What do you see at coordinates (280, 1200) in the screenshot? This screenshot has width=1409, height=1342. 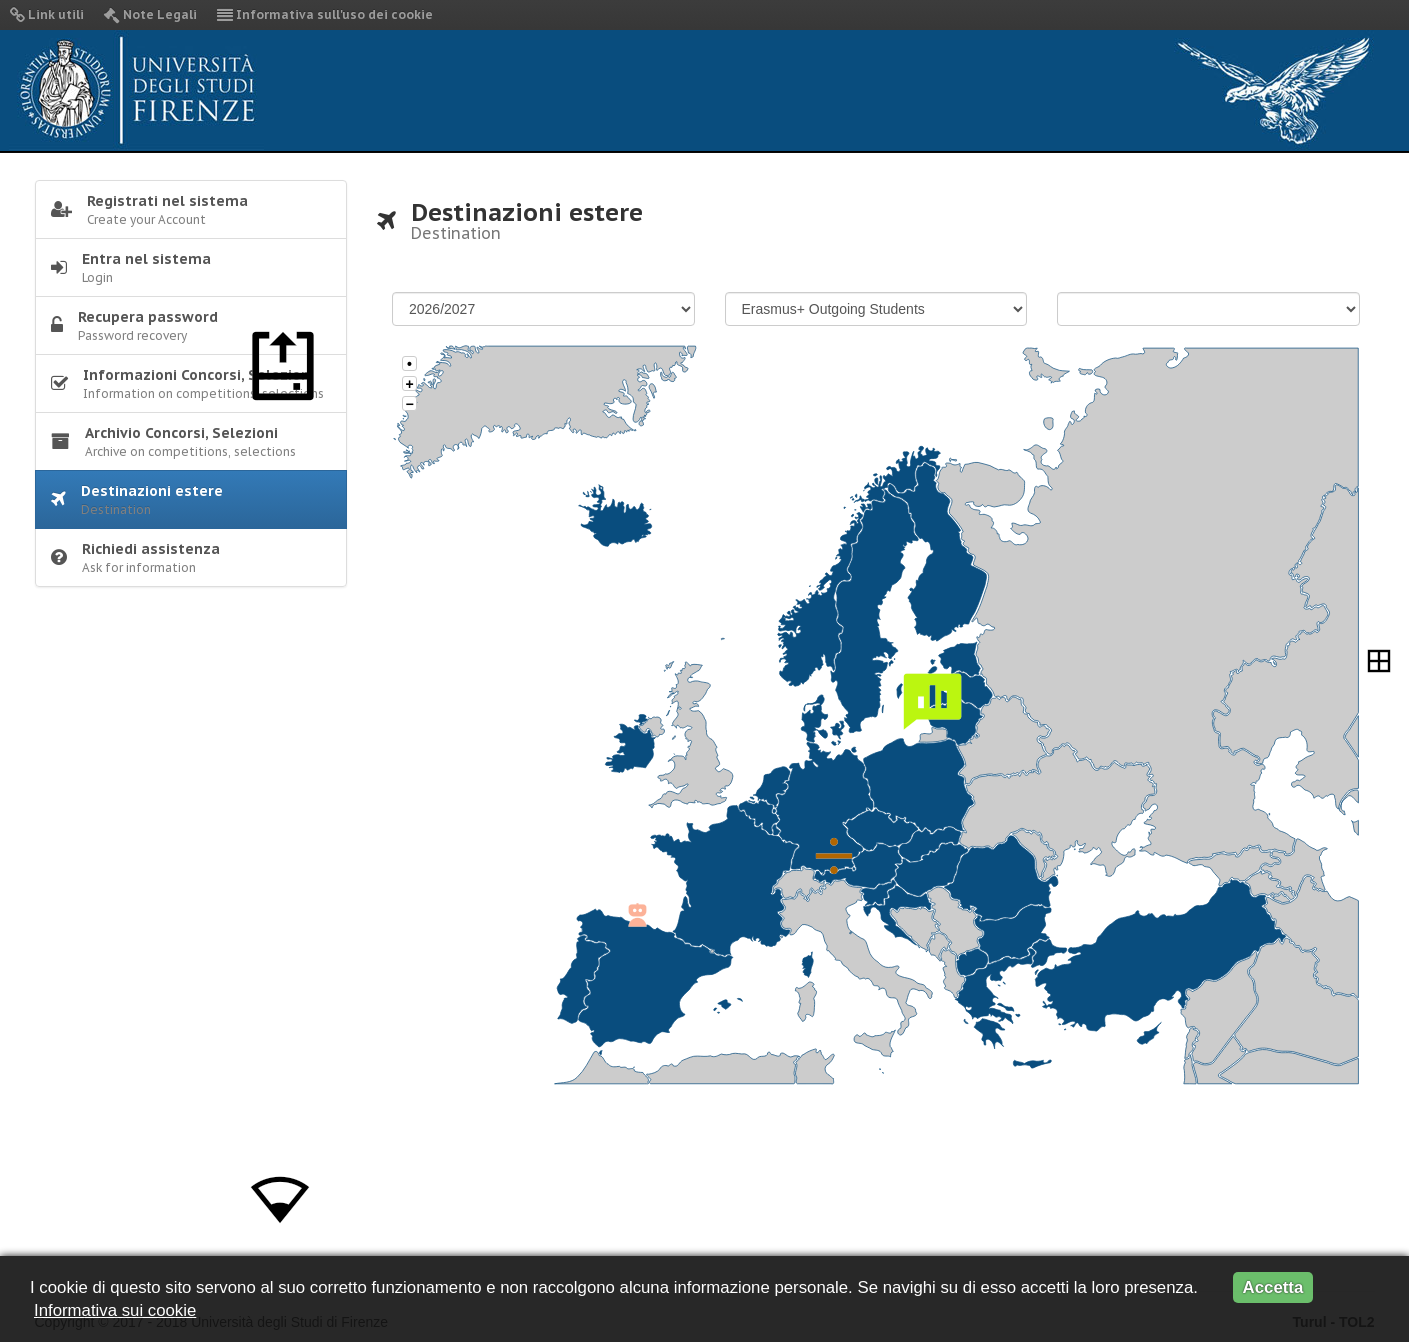 I see `indicates weak wifi signal strength` at bounding box center [280, 1200].